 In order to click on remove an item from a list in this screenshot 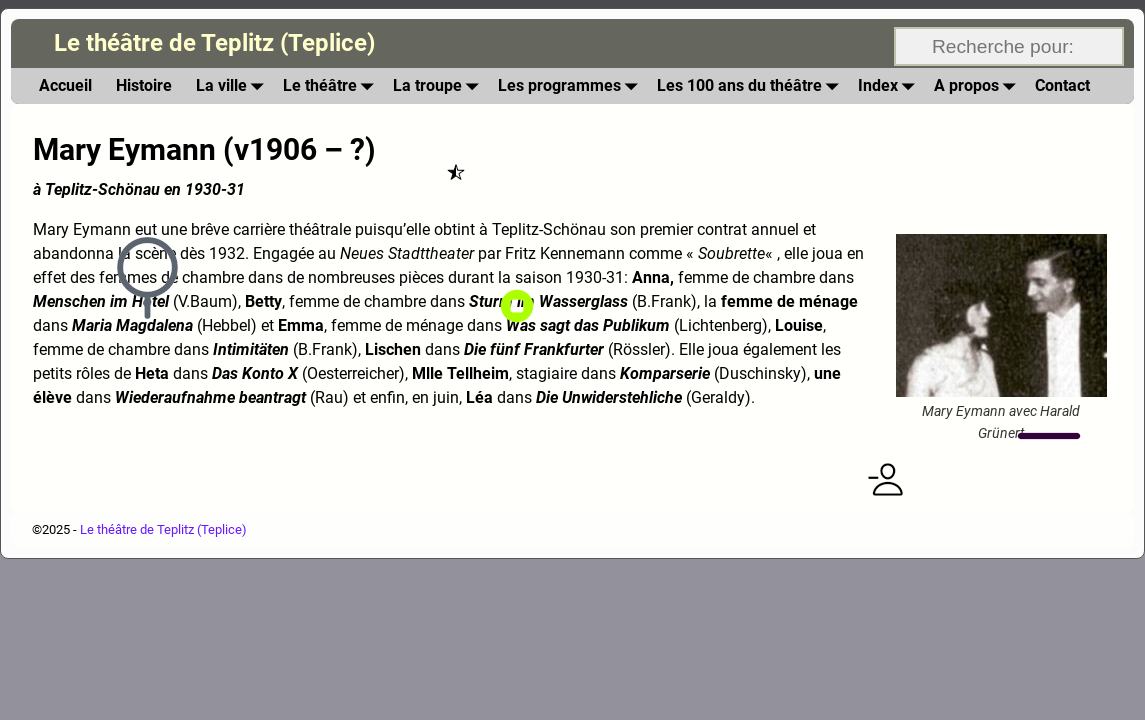, I will do `click(1049, 436)`.